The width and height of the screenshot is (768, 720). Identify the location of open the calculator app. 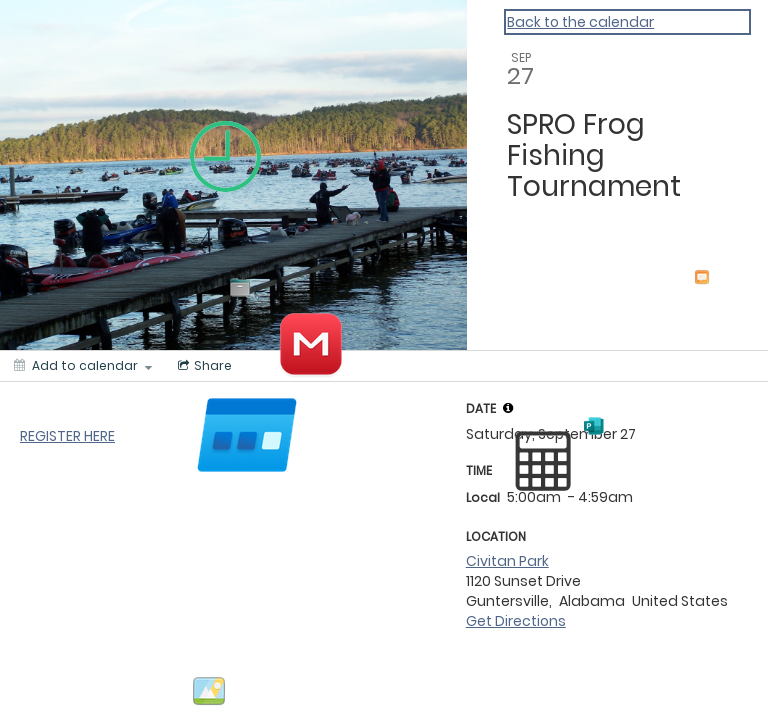
(541, 461).